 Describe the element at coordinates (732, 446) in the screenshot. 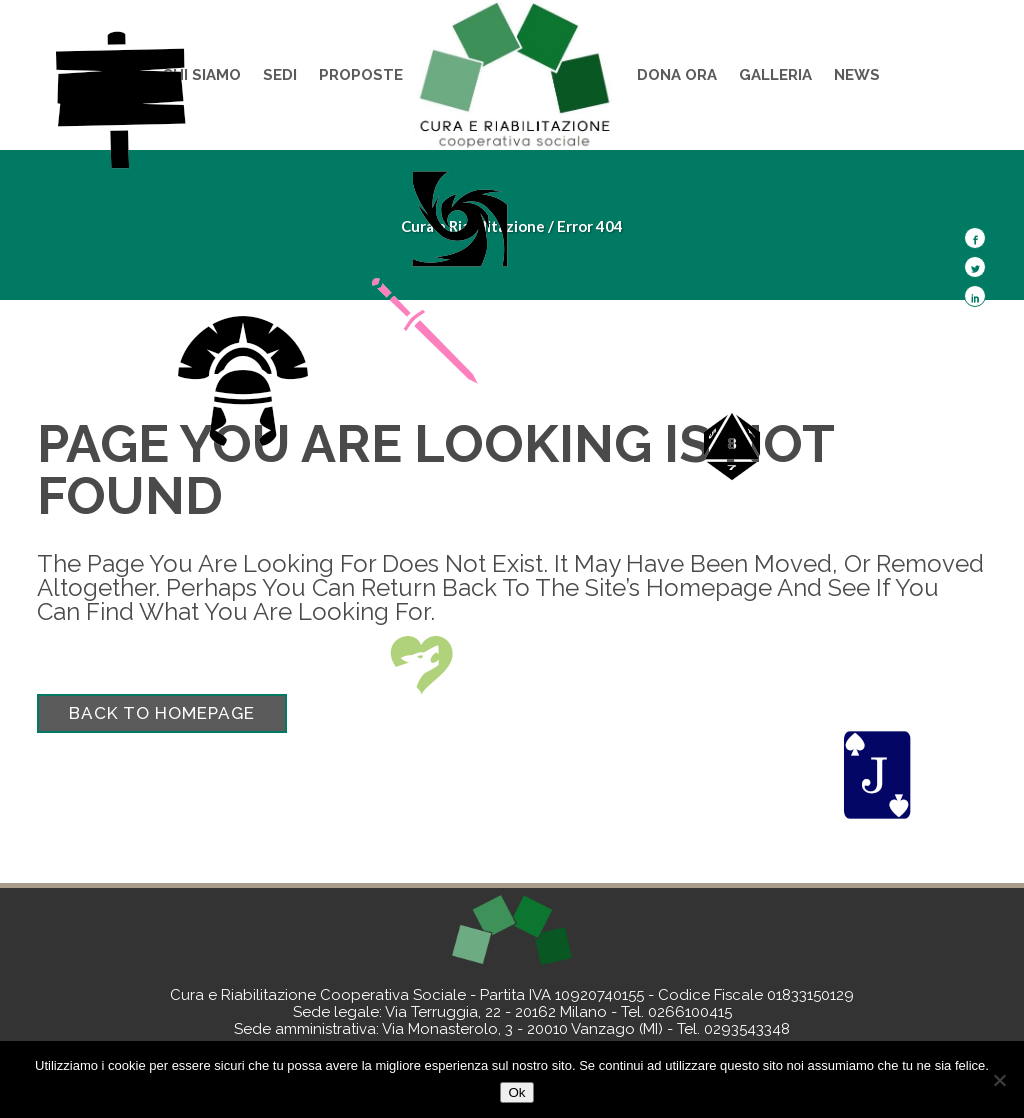

I see `roll a d8 die in-game` at that location.